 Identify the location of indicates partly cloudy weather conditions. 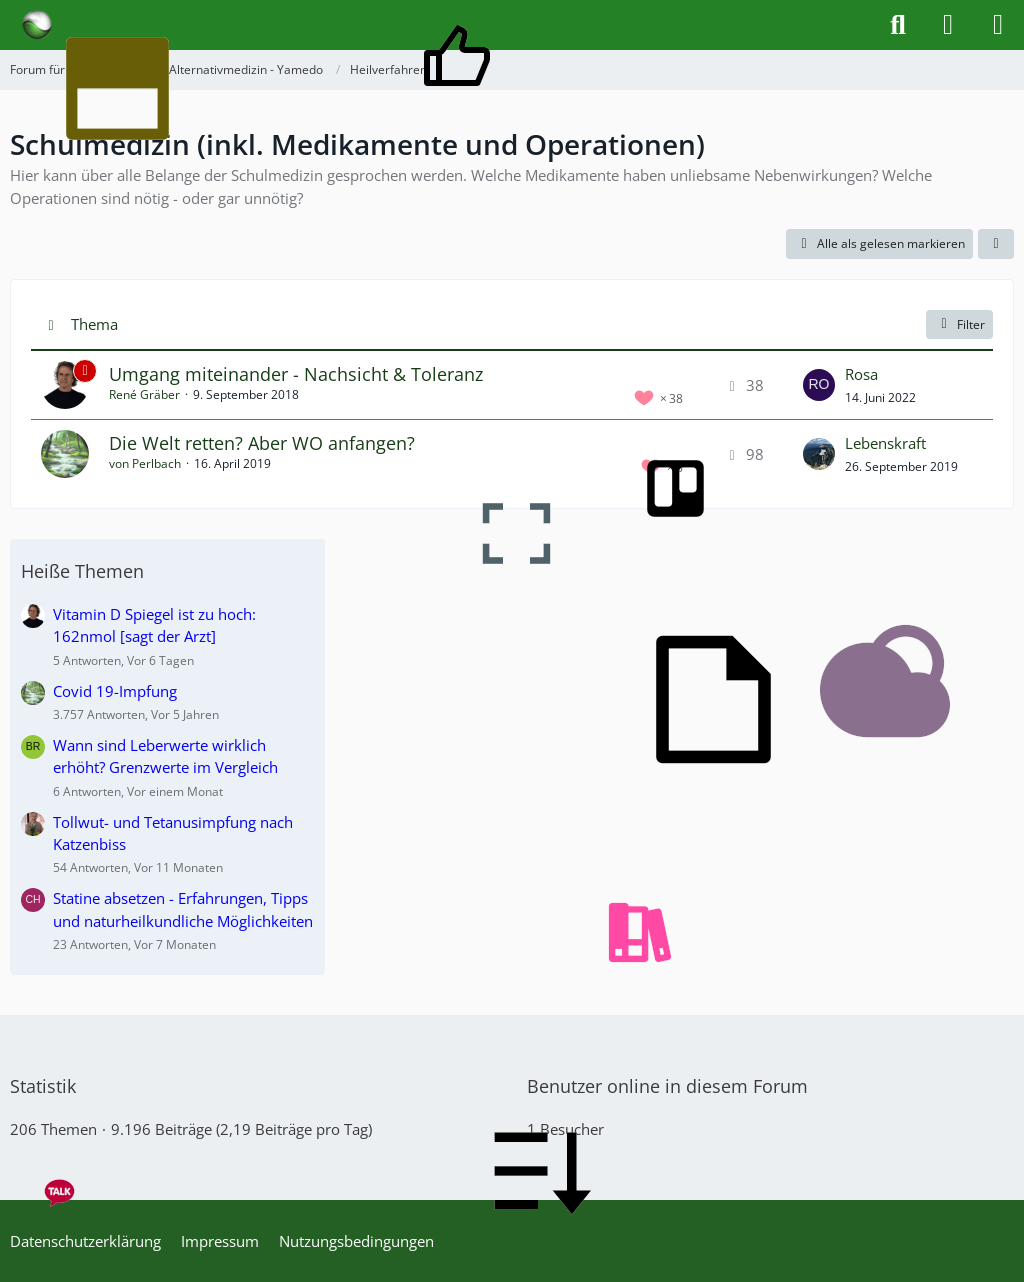
(885, 684).